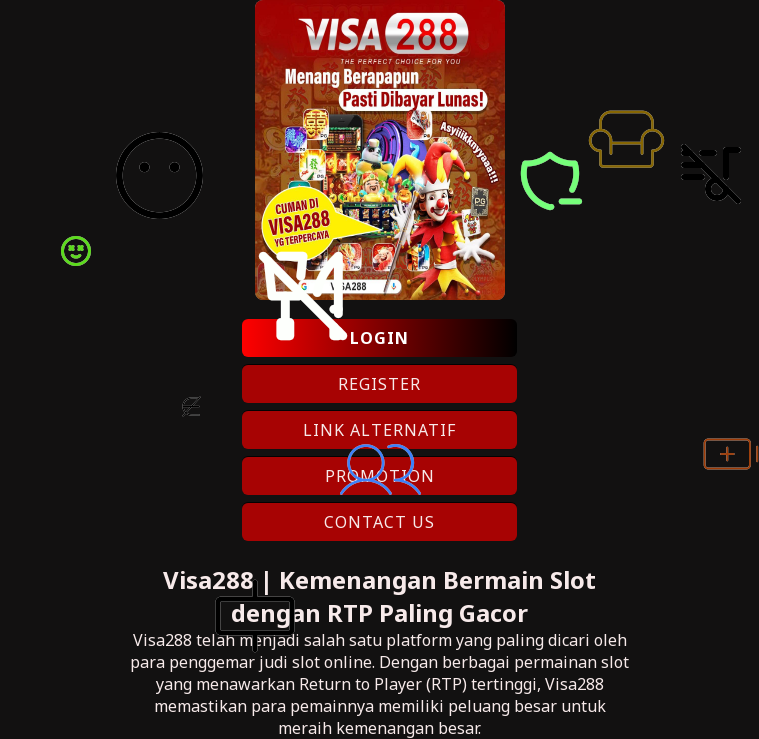 This screenshot has height=739, width=759. Describe the element at coordinates (303, 296) in the screenshot. I see `indicates cooking or kitchen features are disabled` at that location.